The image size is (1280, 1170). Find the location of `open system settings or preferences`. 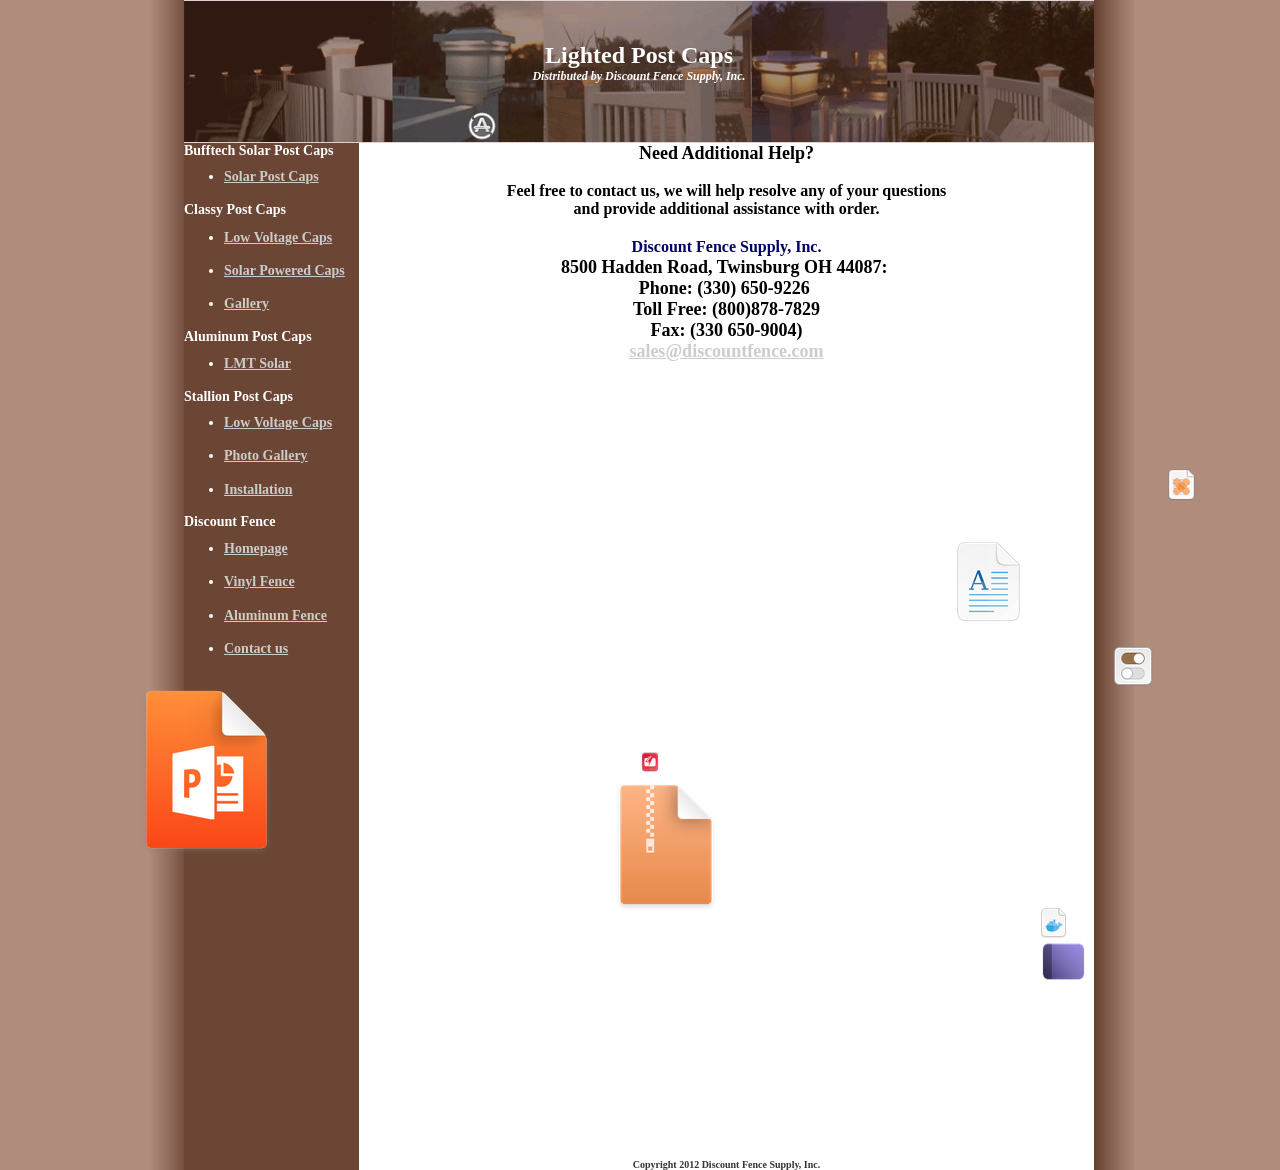

open system settings or preferences is located at coordinates (1133, 666).